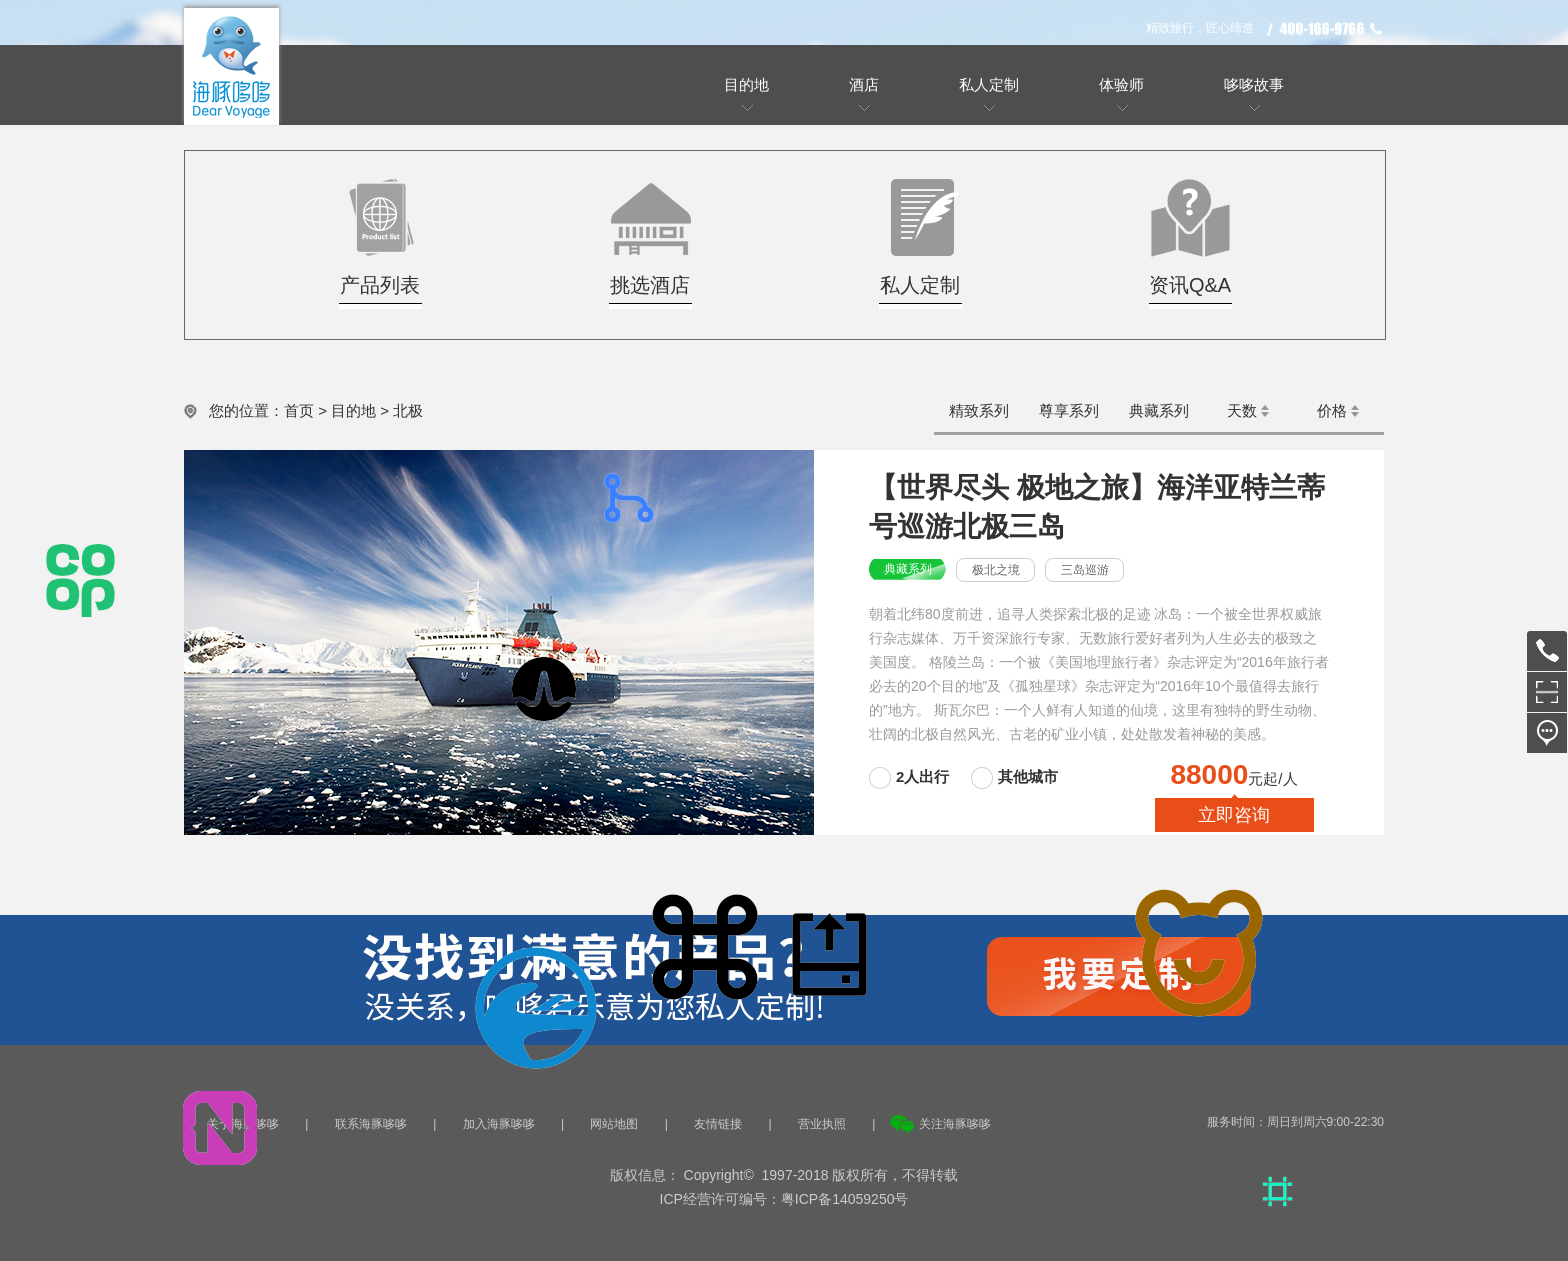 This screenshot has width=1568, height=1261. Describe the element at coordinates (536, 1008) in the screenshot. I see `joget platform logo` at that location.